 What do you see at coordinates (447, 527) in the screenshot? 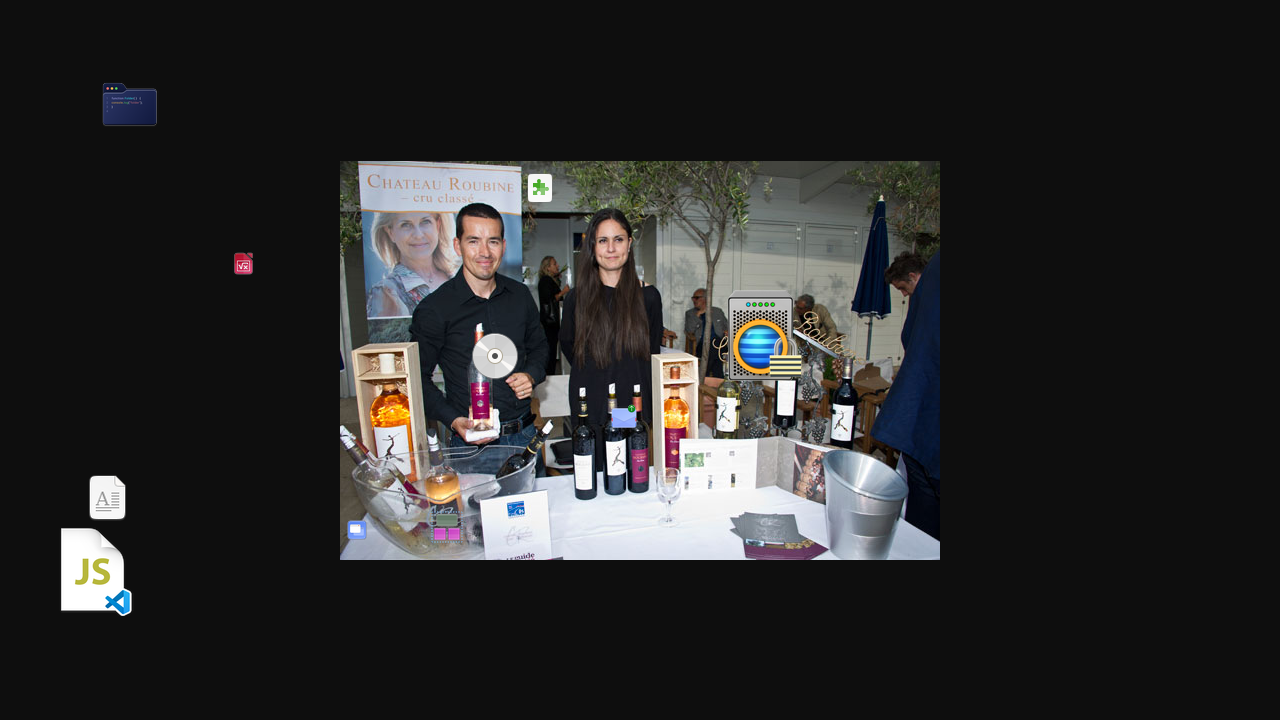
I see `select all items in the current view` at bounding box center [447, 527].